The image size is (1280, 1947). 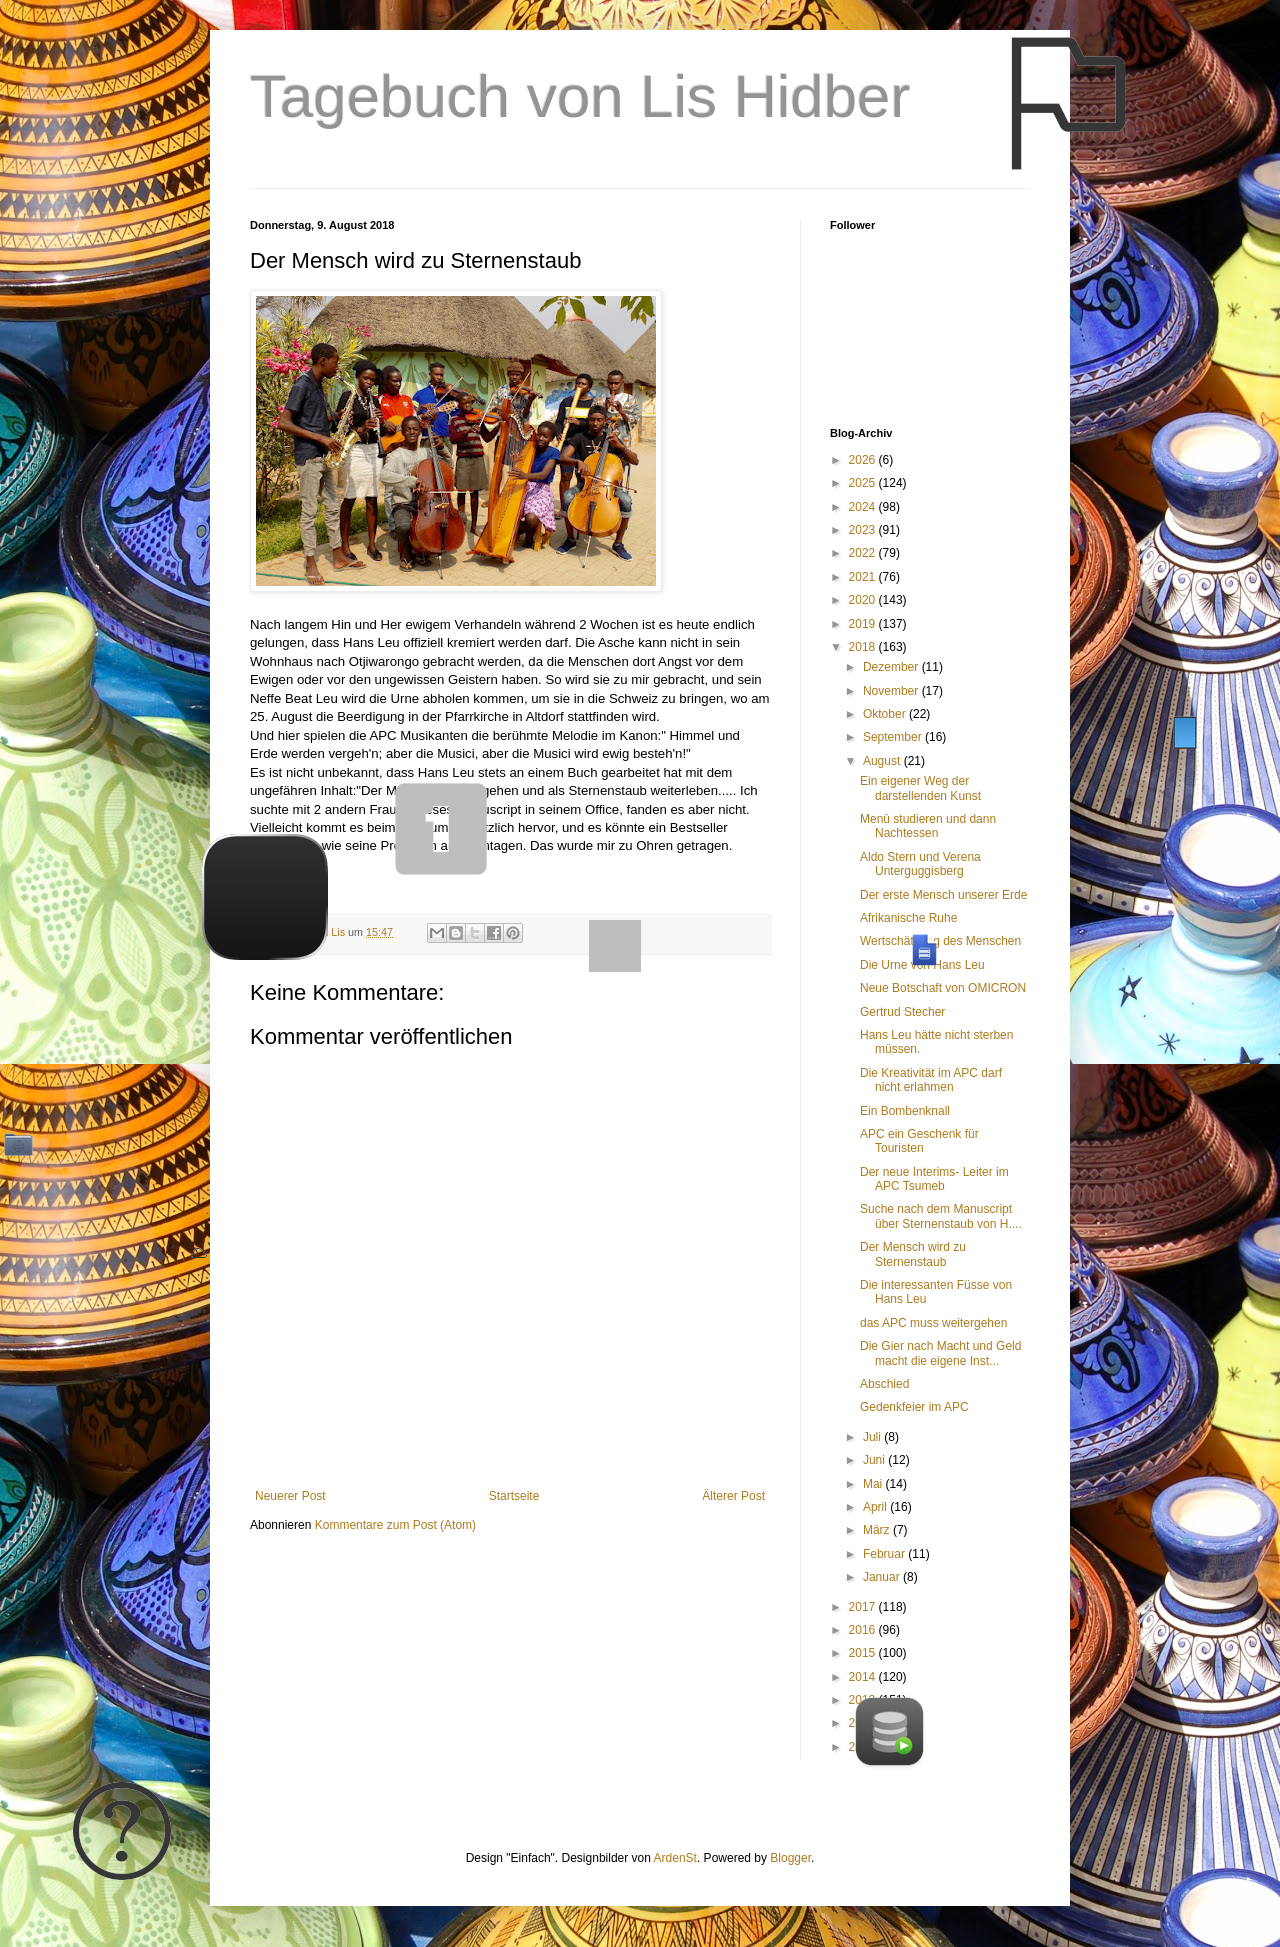 What do you see at coordinates (924, 950) in the screenshot?
I see `SMB network workgroup file type` at bounding box center [924, 950].